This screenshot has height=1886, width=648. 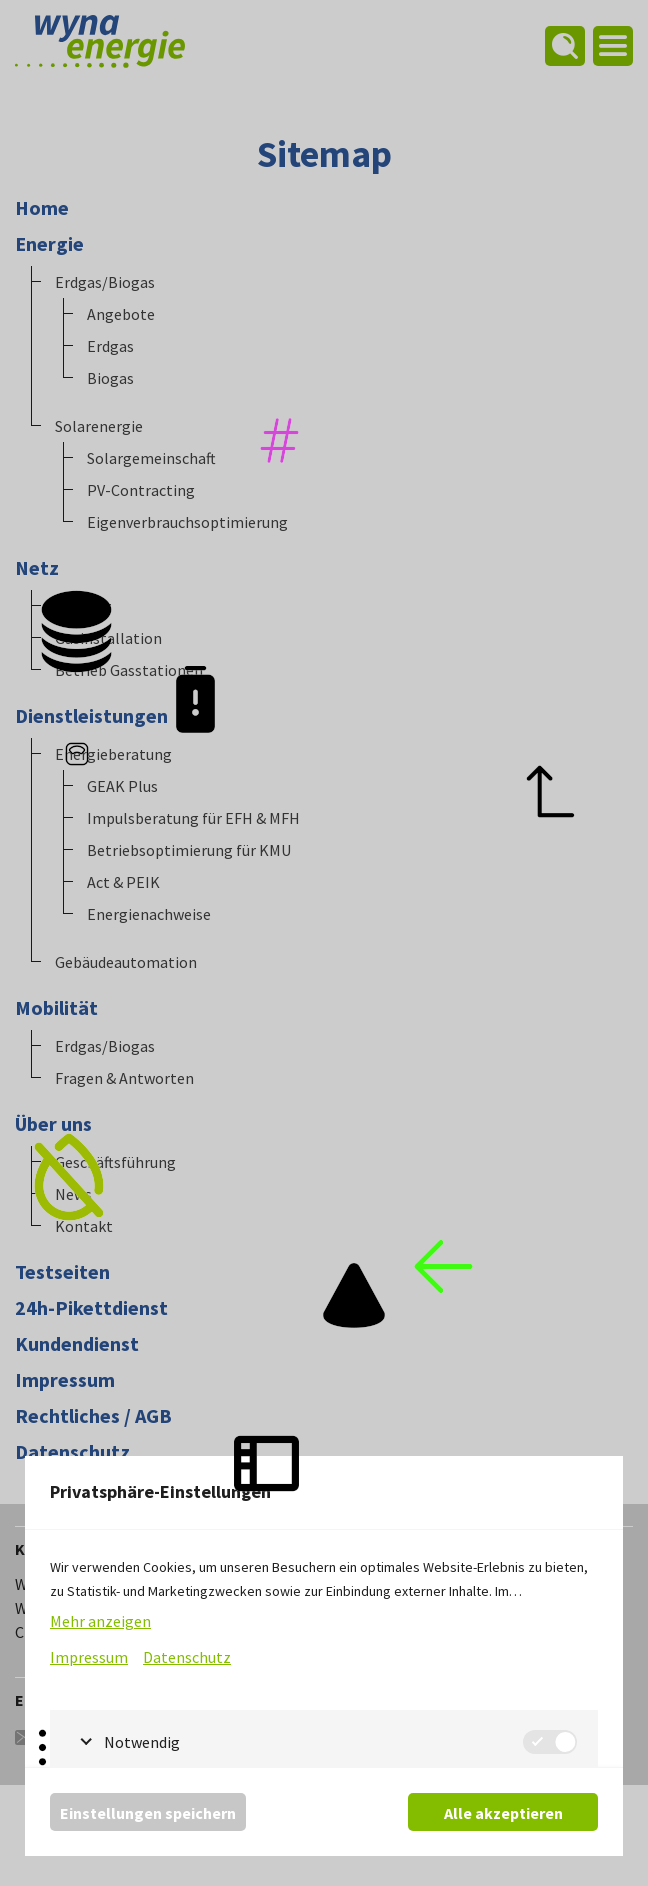 I want to click on indicates low battery warning, so click(x=195, y=700).